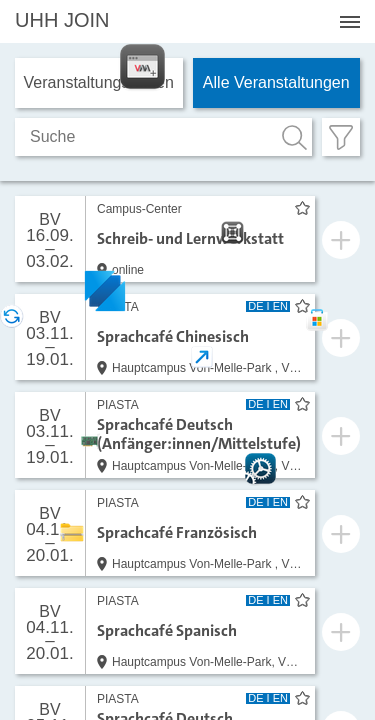  Describe the element at coordinates (24, 303) in the screenshot. I see `indicates content is syncing or refreshing` at that location.